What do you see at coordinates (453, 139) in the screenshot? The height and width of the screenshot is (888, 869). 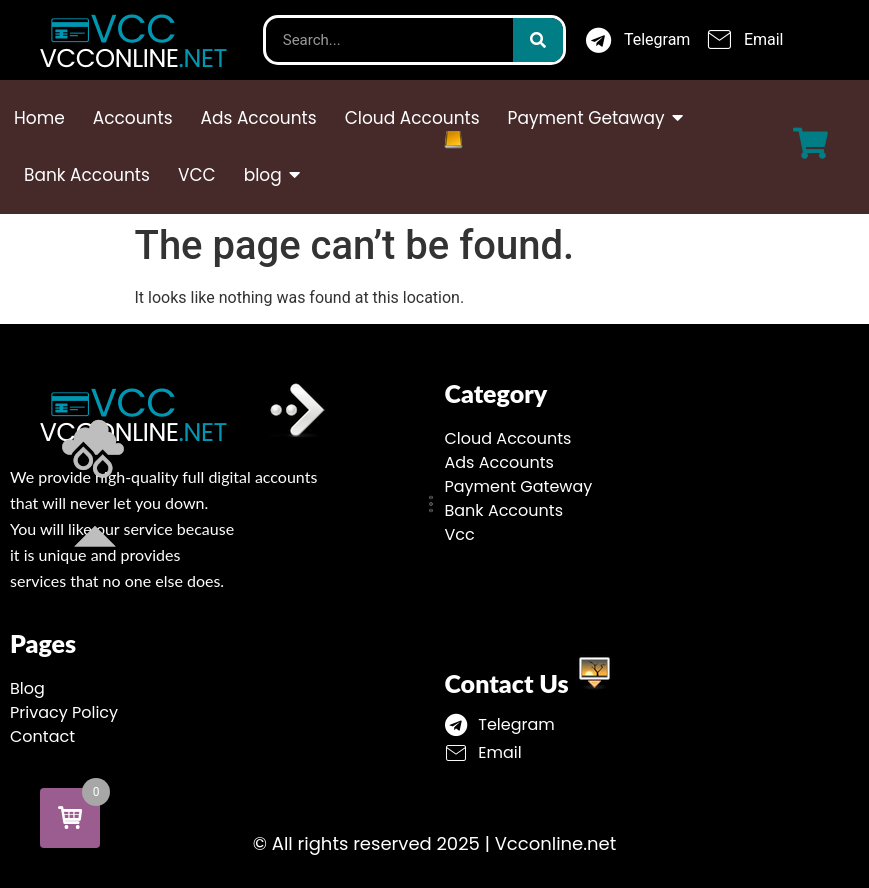 I see `access external USB hard drive` at bounding box center [453, 139].